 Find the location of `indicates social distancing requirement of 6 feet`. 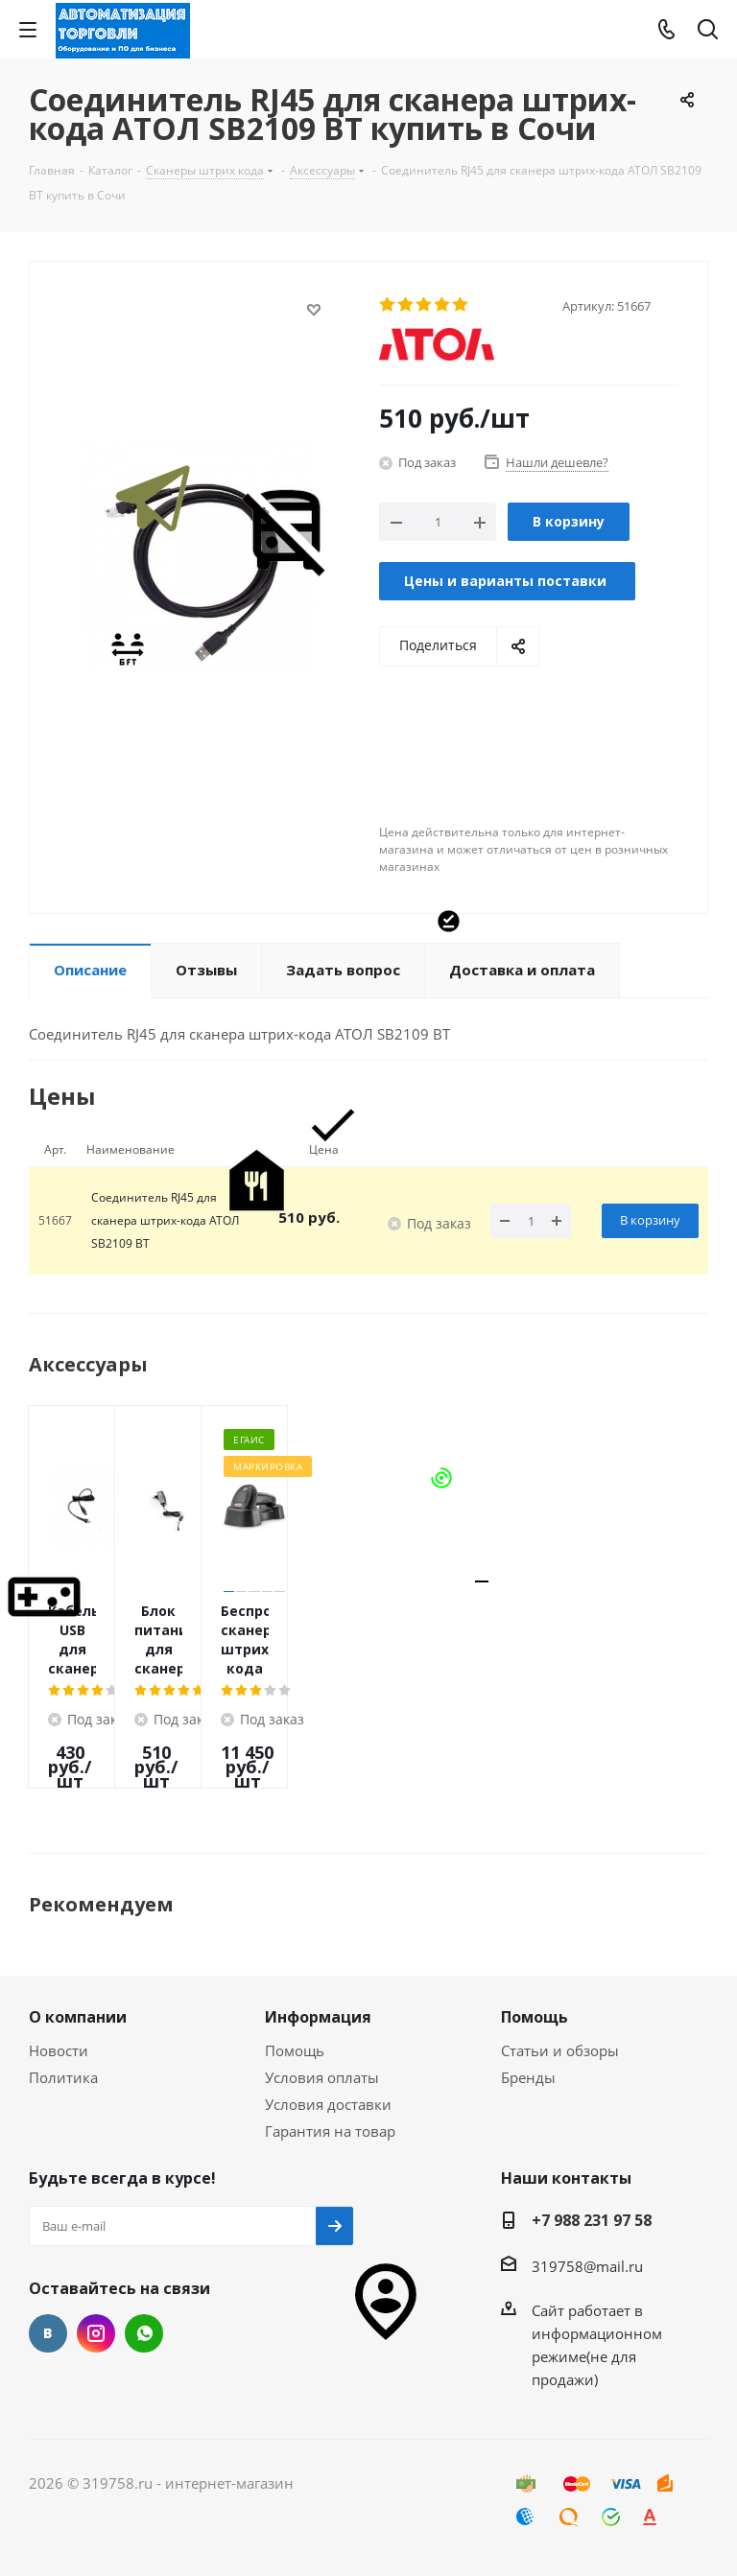

indicates social distancing requirement of 6 feet is located at coordinates (128, 649).